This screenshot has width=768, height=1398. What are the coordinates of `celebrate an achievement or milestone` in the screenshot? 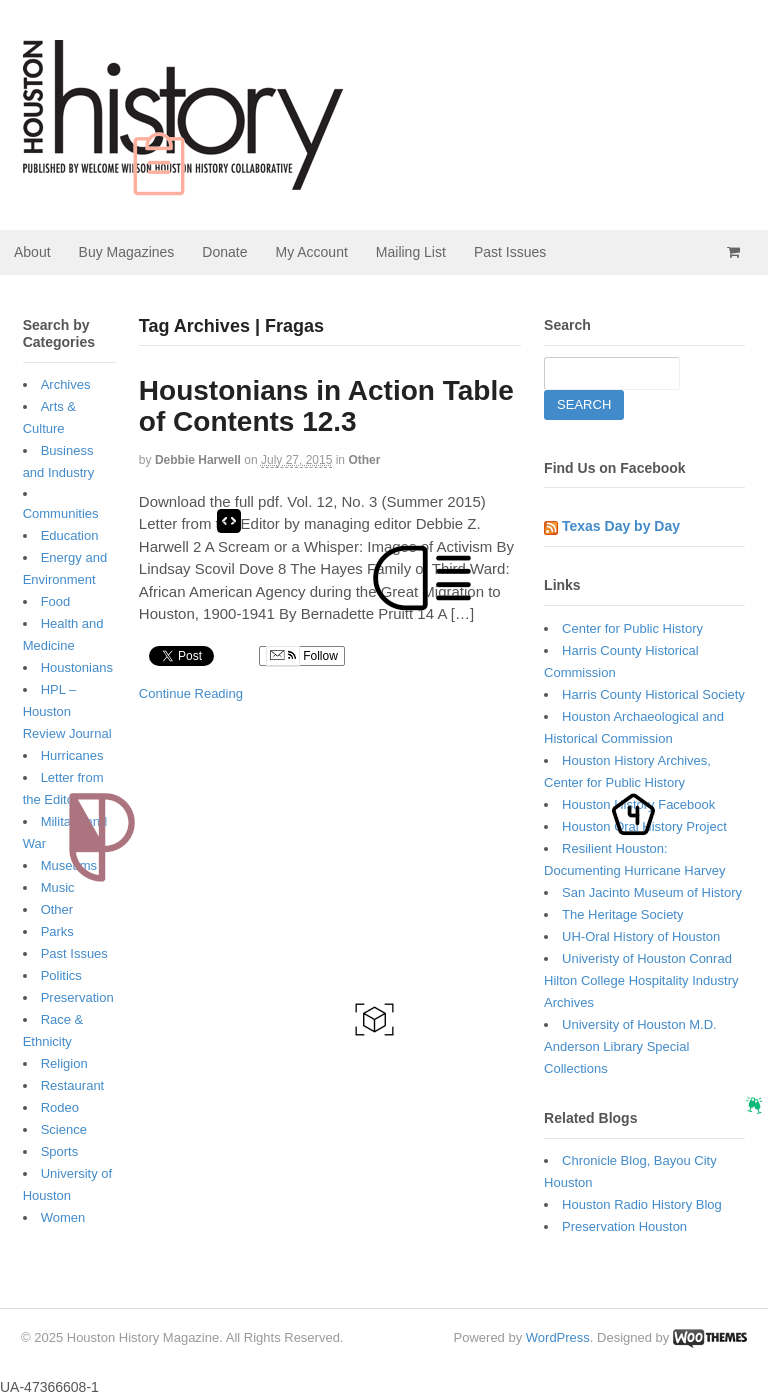 It's located at (754, 1105).